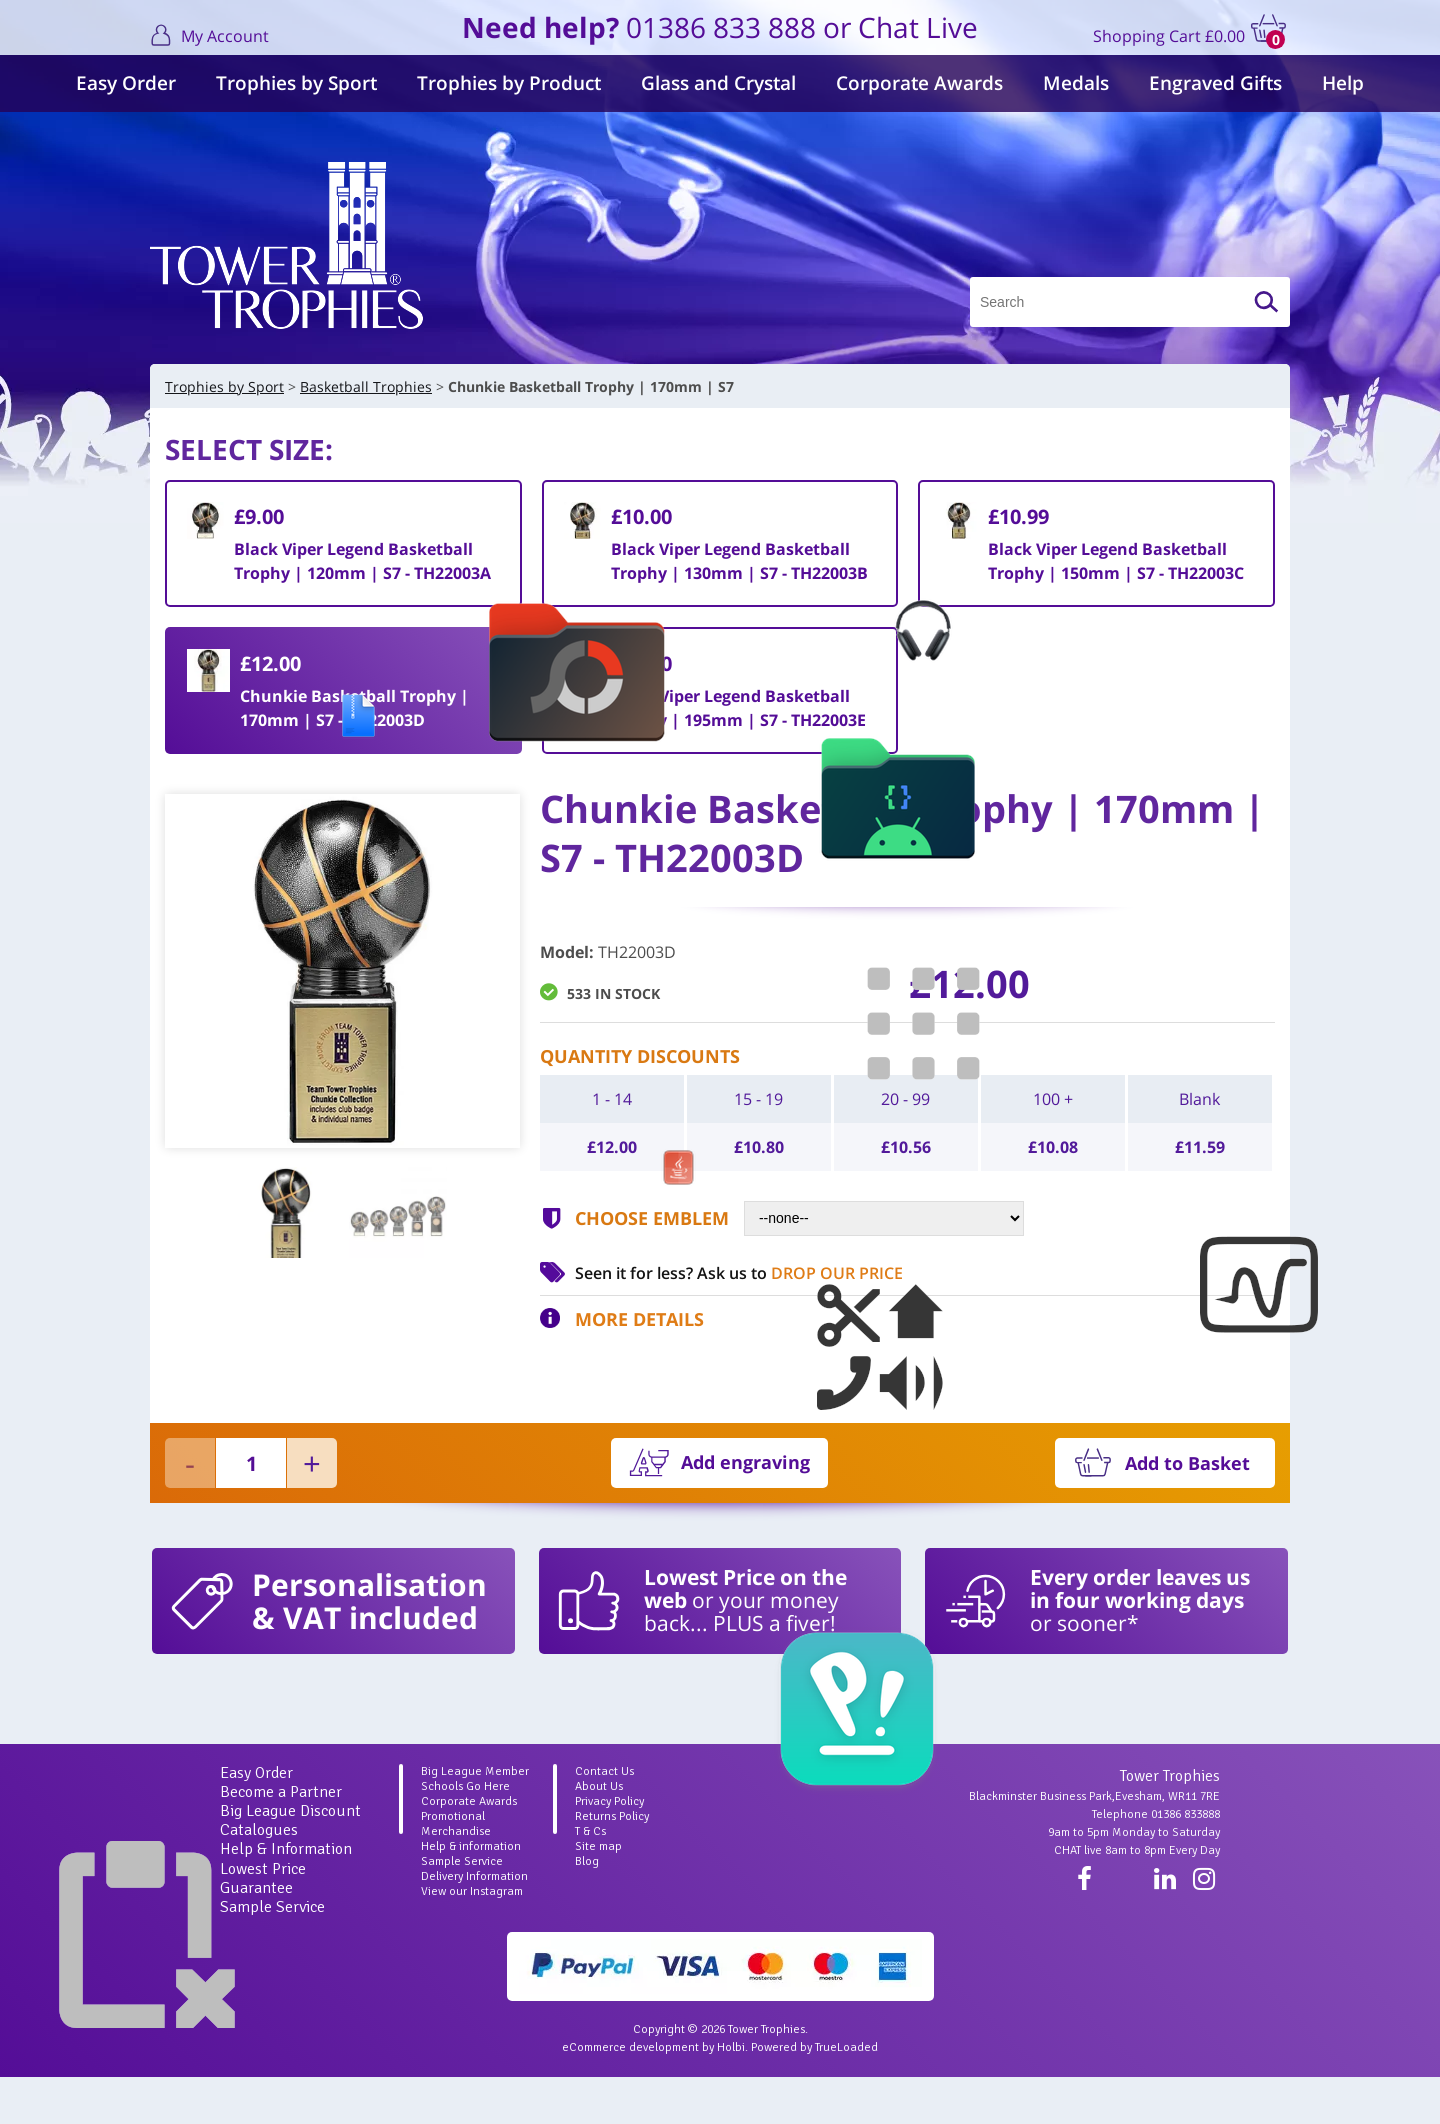  What do you see at coordinates (576, 677) in the screenshot?
I see `open photoscape application folder` at bounding box center [576, 677].